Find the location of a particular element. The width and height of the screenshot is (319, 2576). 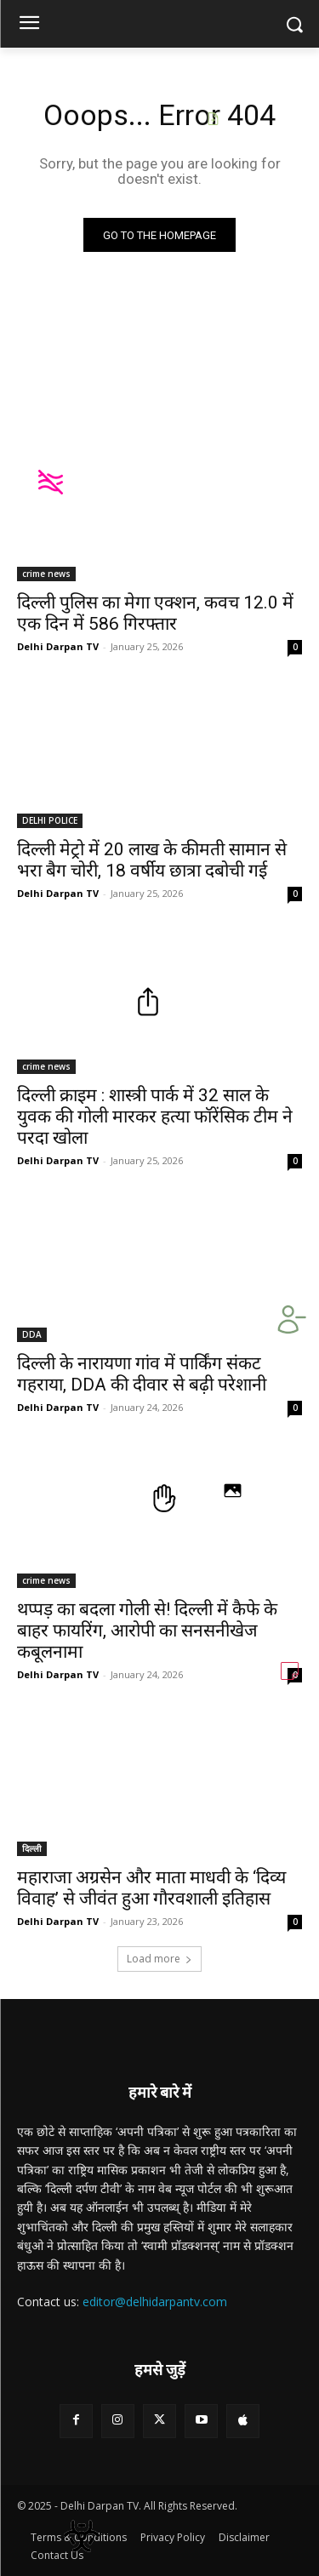

disable water ripple effect is located at coordinates (50, 482).